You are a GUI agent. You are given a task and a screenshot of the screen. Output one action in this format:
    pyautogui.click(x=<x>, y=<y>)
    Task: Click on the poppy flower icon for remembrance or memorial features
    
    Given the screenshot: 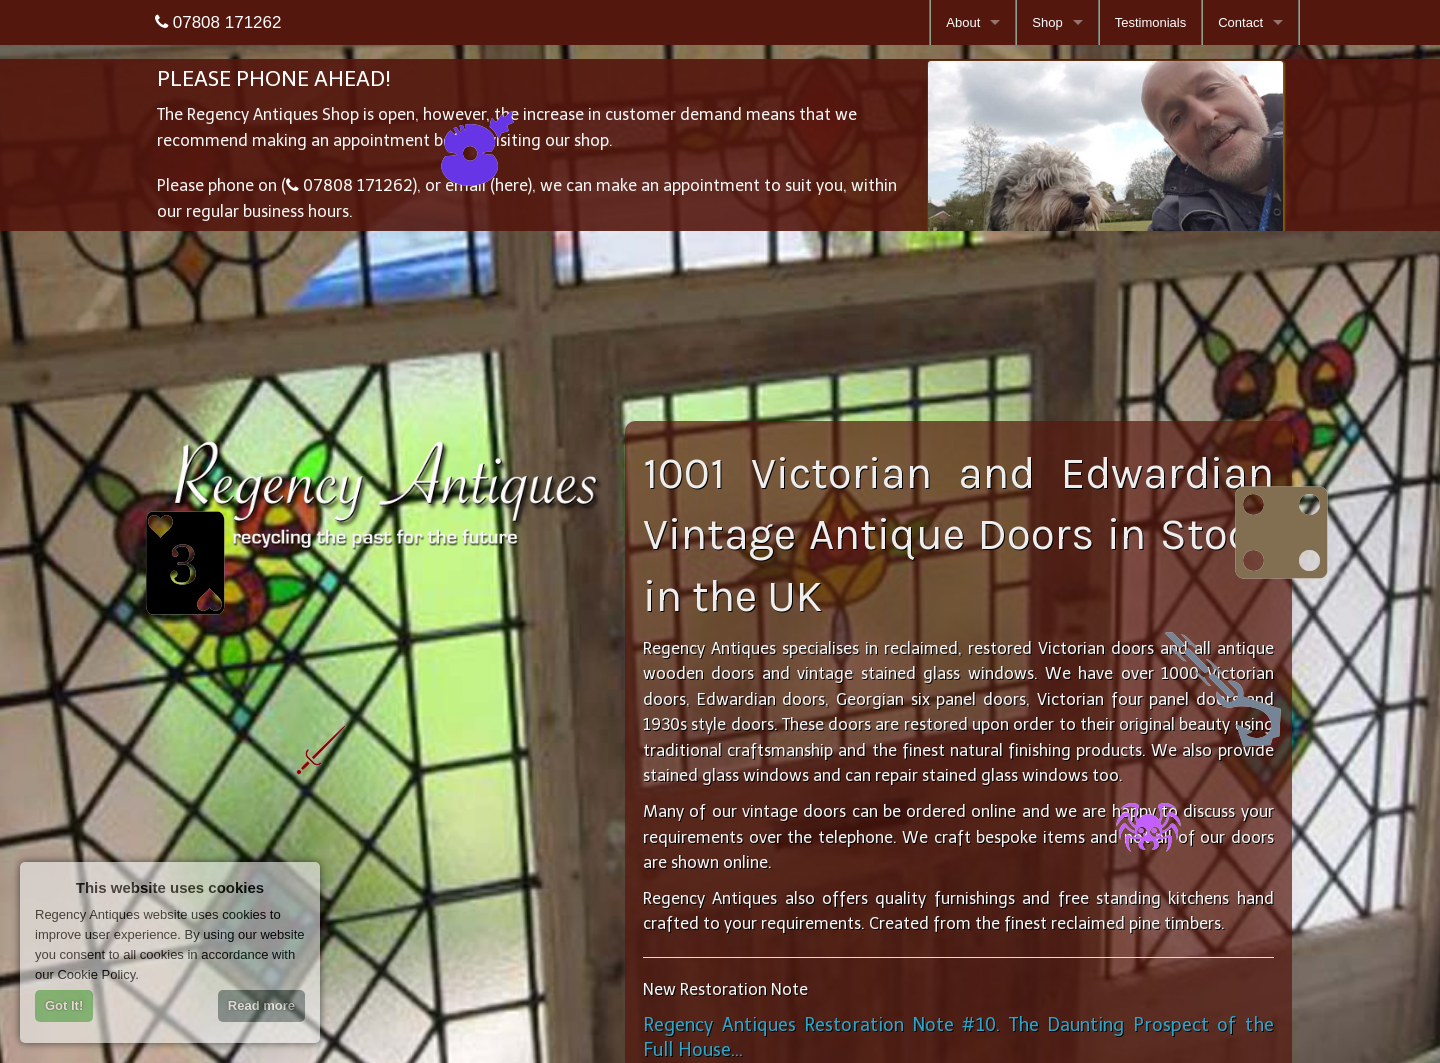 What is the action you would take?
    pyautogui.click(x=477, y=148)
    